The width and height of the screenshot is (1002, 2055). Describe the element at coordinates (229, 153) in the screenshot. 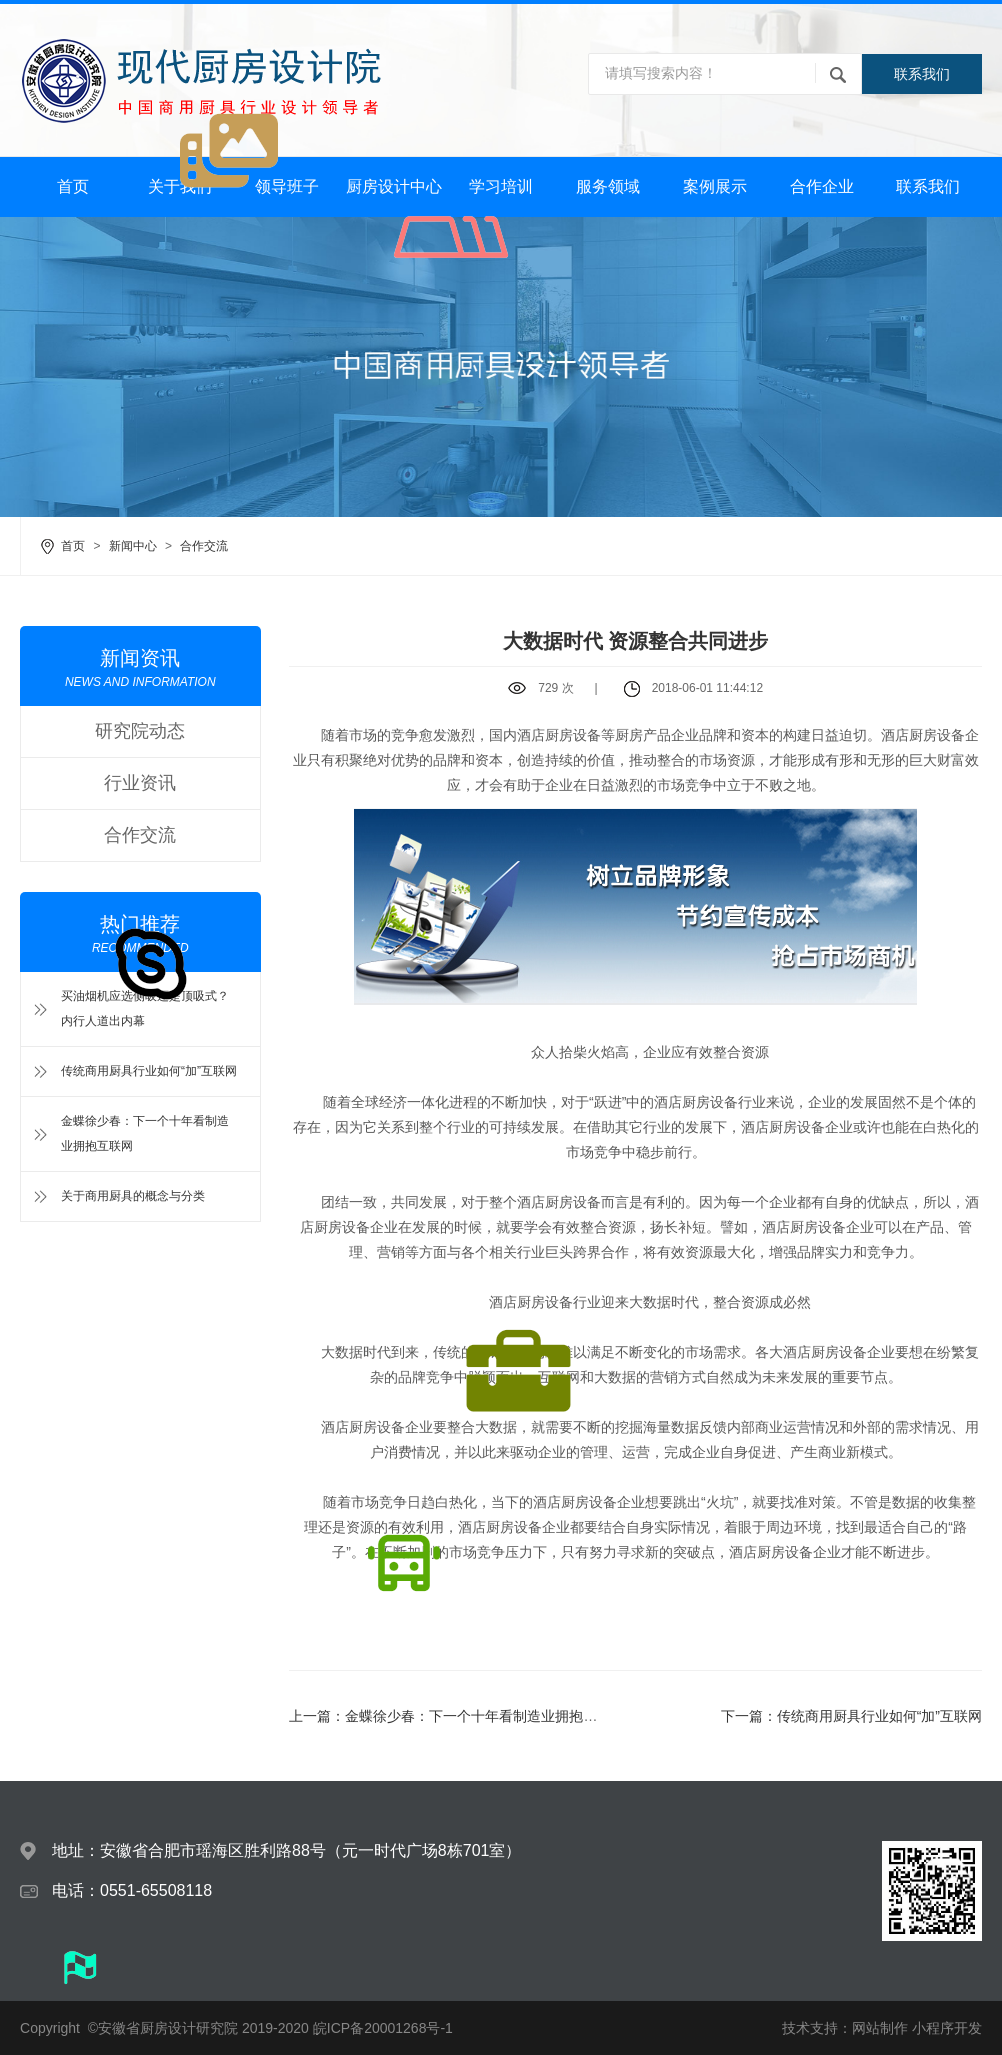

I see `access photo and video gallery` at that location.